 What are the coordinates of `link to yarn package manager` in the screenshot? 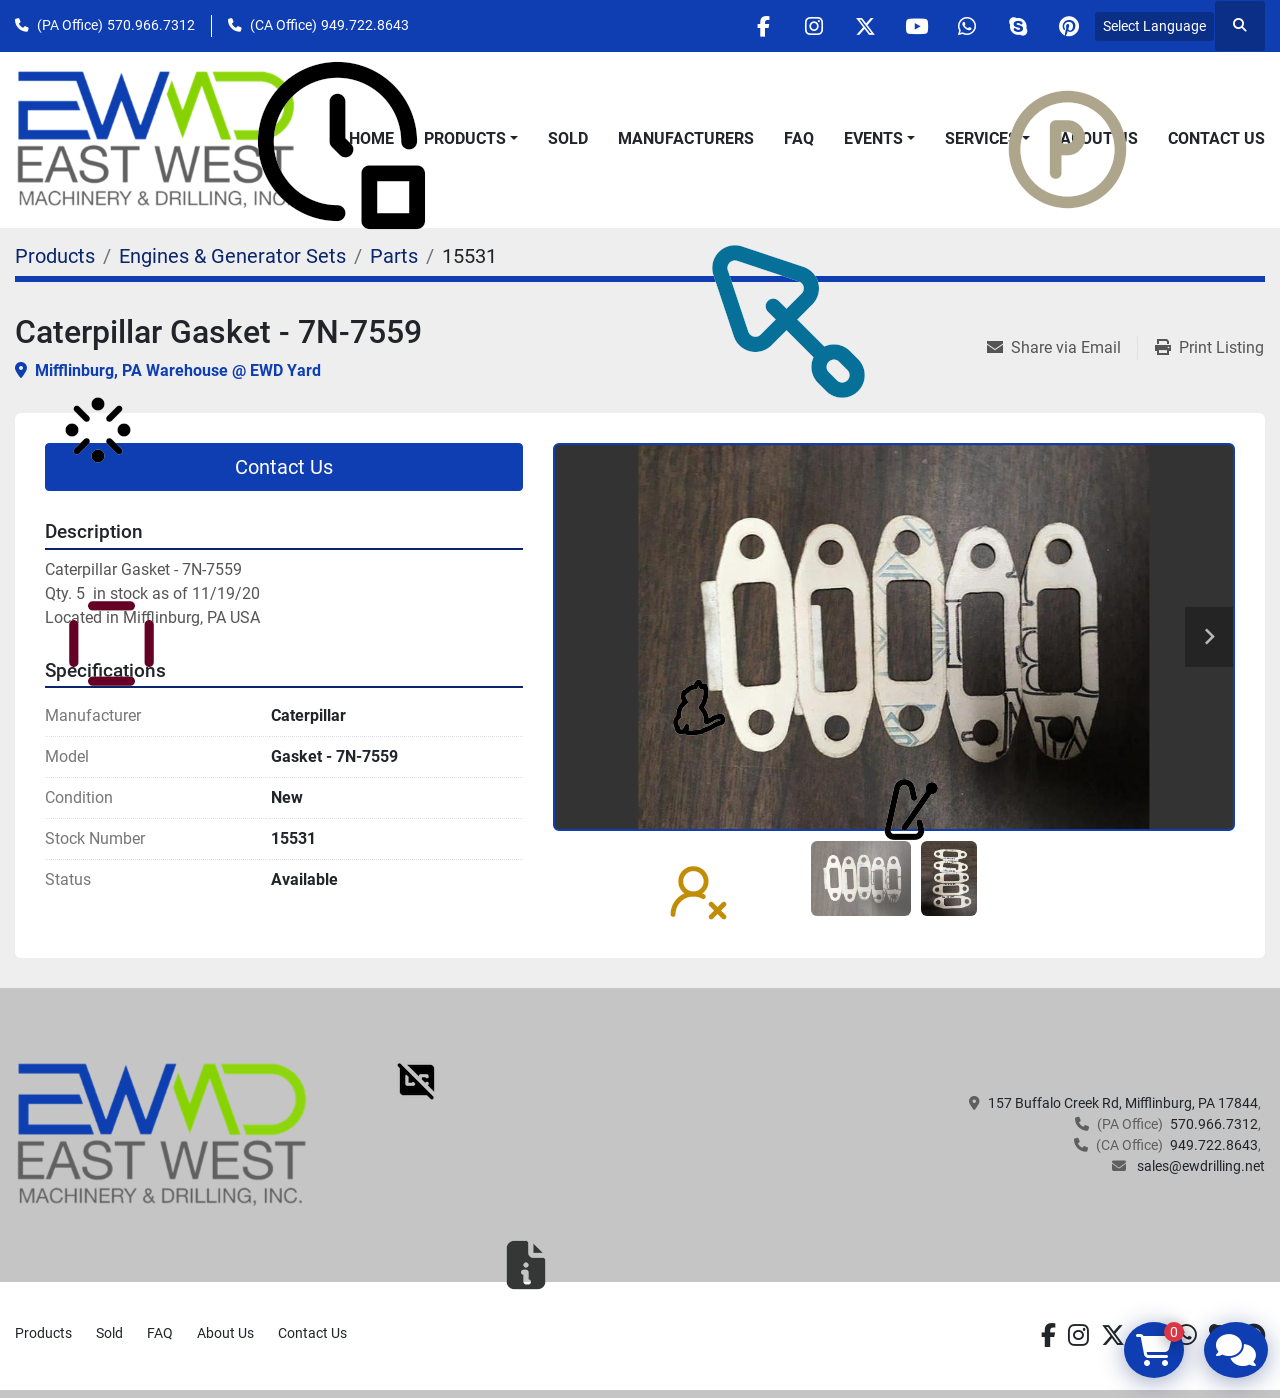 It's located at (698, 707).